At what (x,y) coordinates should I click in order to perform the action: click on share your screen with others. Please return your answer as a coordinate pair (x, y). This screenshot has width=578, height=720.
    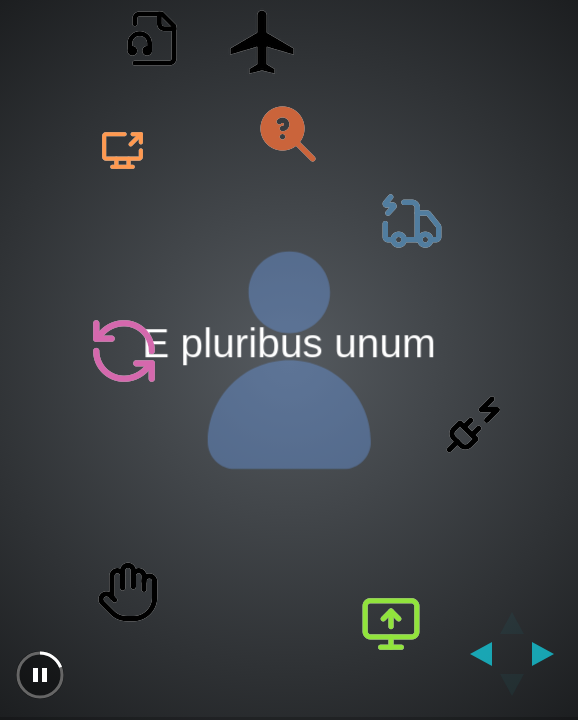
    Looking at the image, I should click on (122, 150).